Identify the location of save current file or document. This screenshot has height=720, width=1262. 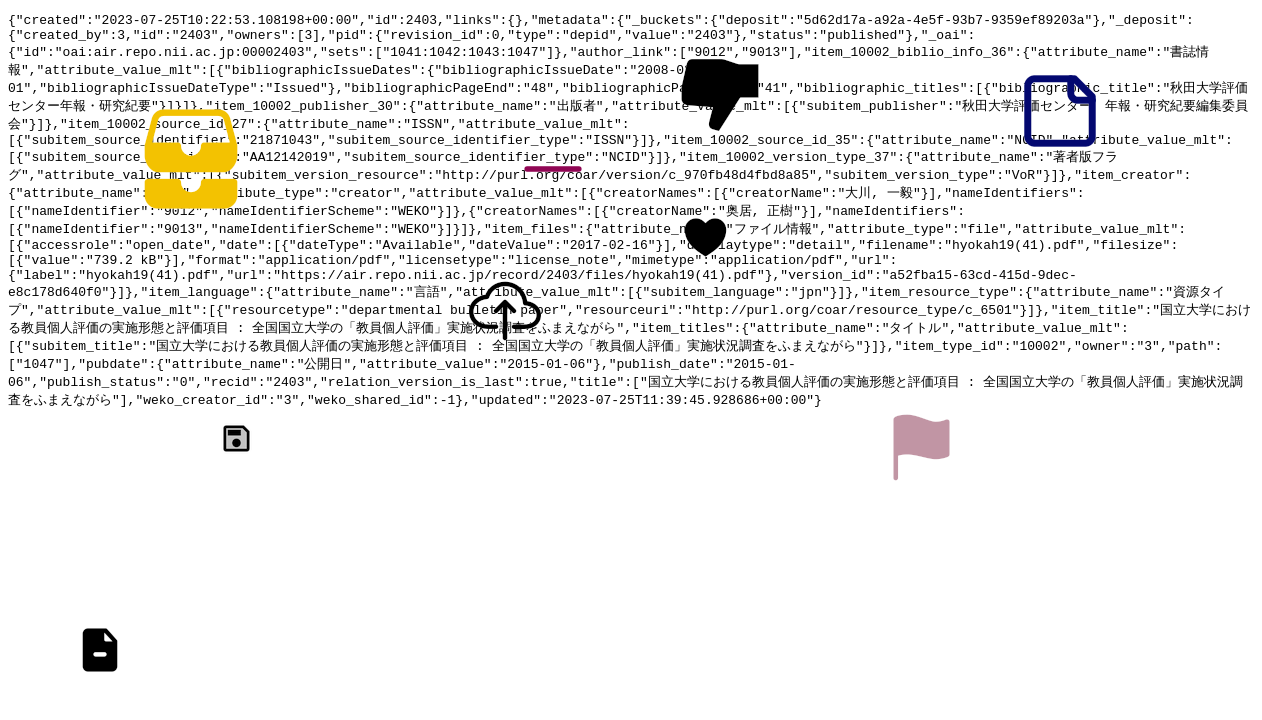
(236, 438).